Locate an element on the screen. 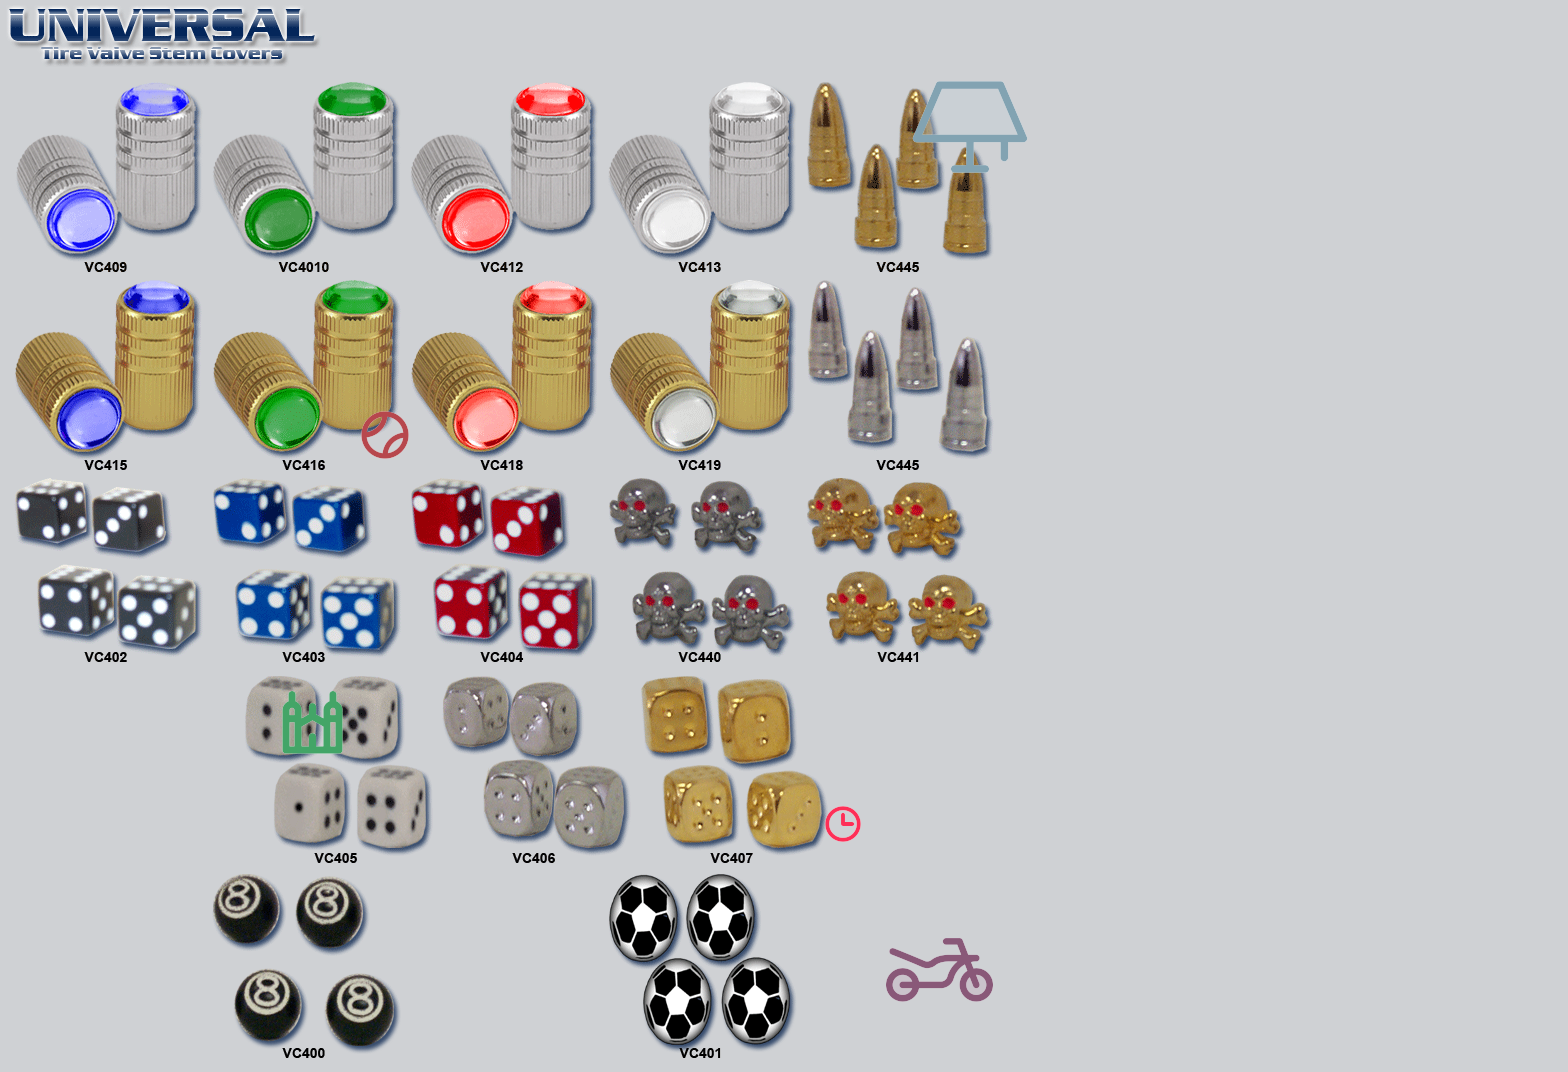 The width and height of the screenshot is (1568, 1072). indicates a synagogue or jewish place of worship nearby is located at coordinates (312, 723).